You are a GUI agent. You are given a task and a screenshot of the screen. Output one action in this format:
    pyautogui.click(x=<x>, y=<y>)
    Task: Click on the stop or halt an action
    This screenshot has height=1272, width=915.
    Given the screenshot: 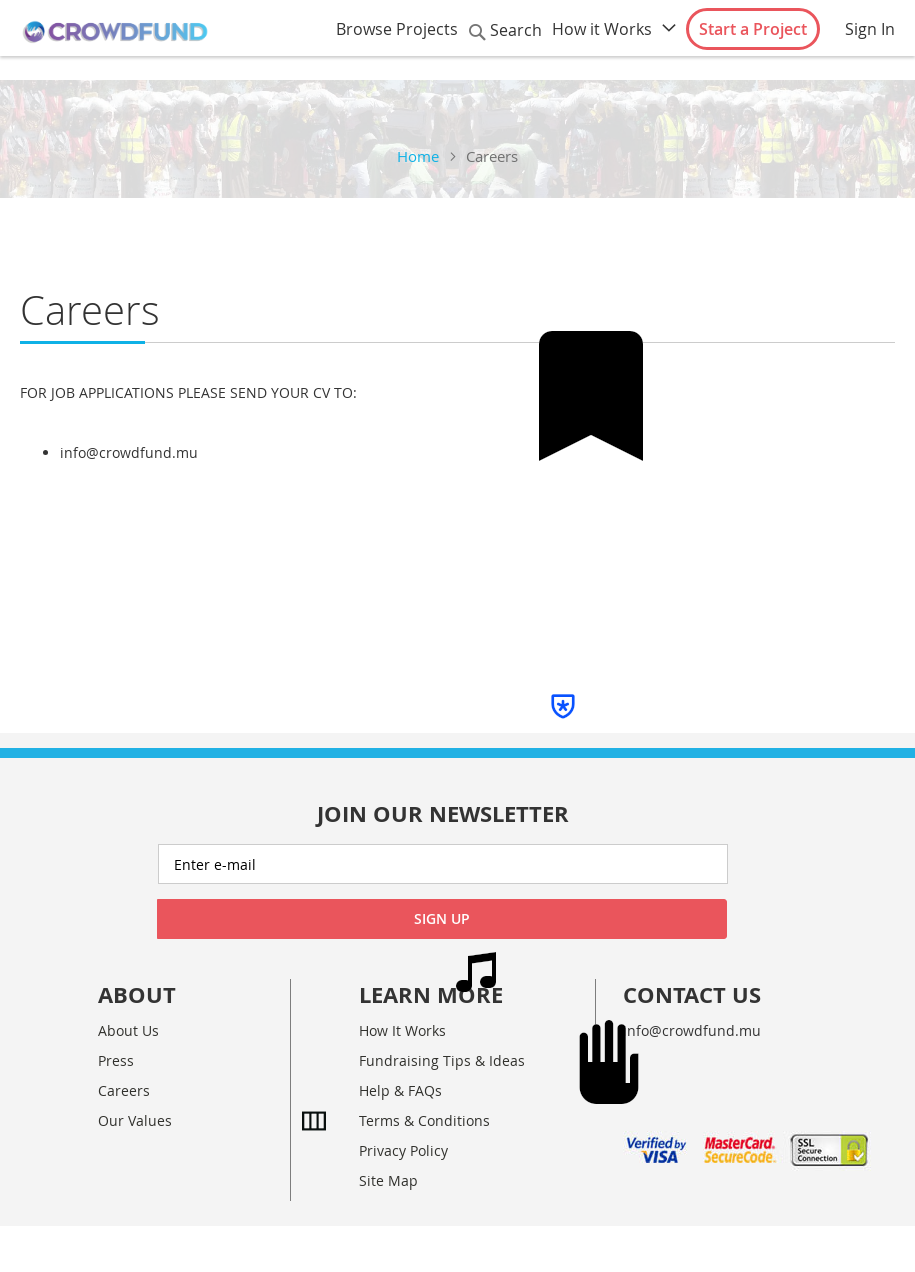 What is the action you would take?
    pyautogui.click(x=609, y=1062)
    